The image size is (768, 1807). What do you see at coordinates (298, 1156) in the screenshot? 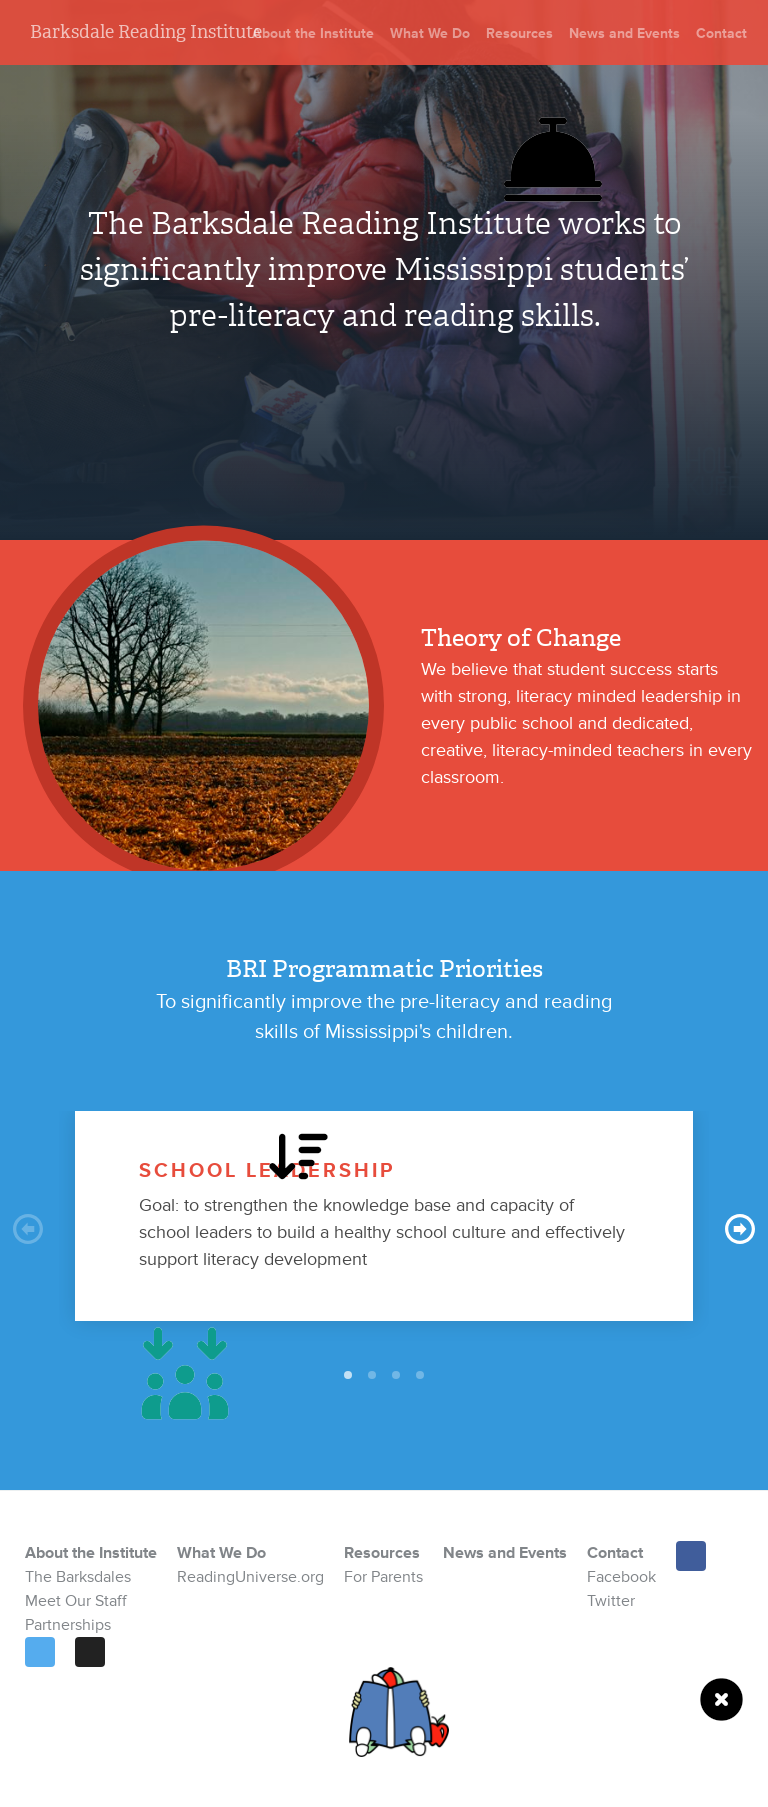
I see `sort items from largest to smallest` at bounding box center [298, 1156].